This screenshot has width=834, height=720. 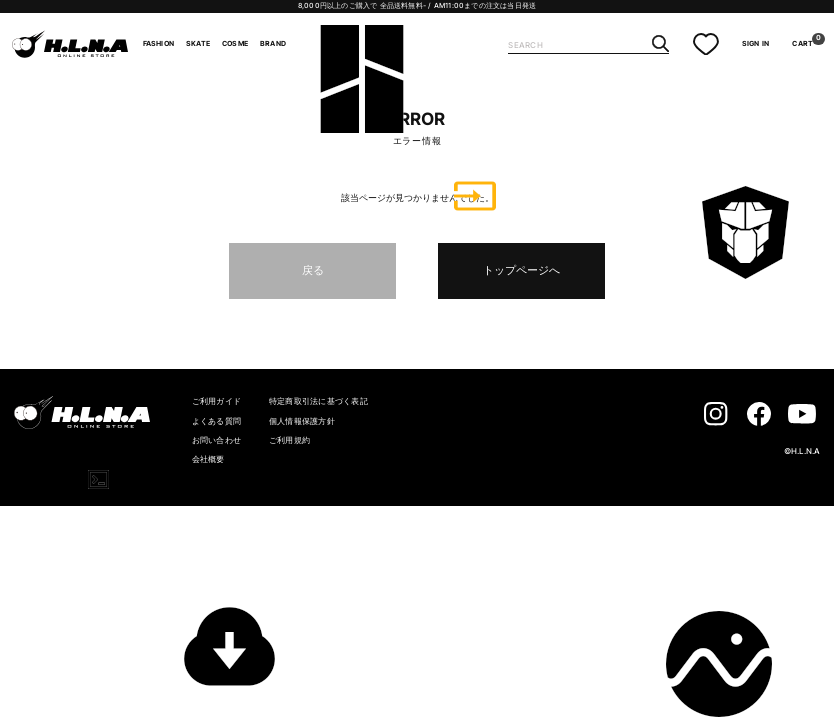 I want to click on primeng angular ui component library logo, so click(x=745, y=232).